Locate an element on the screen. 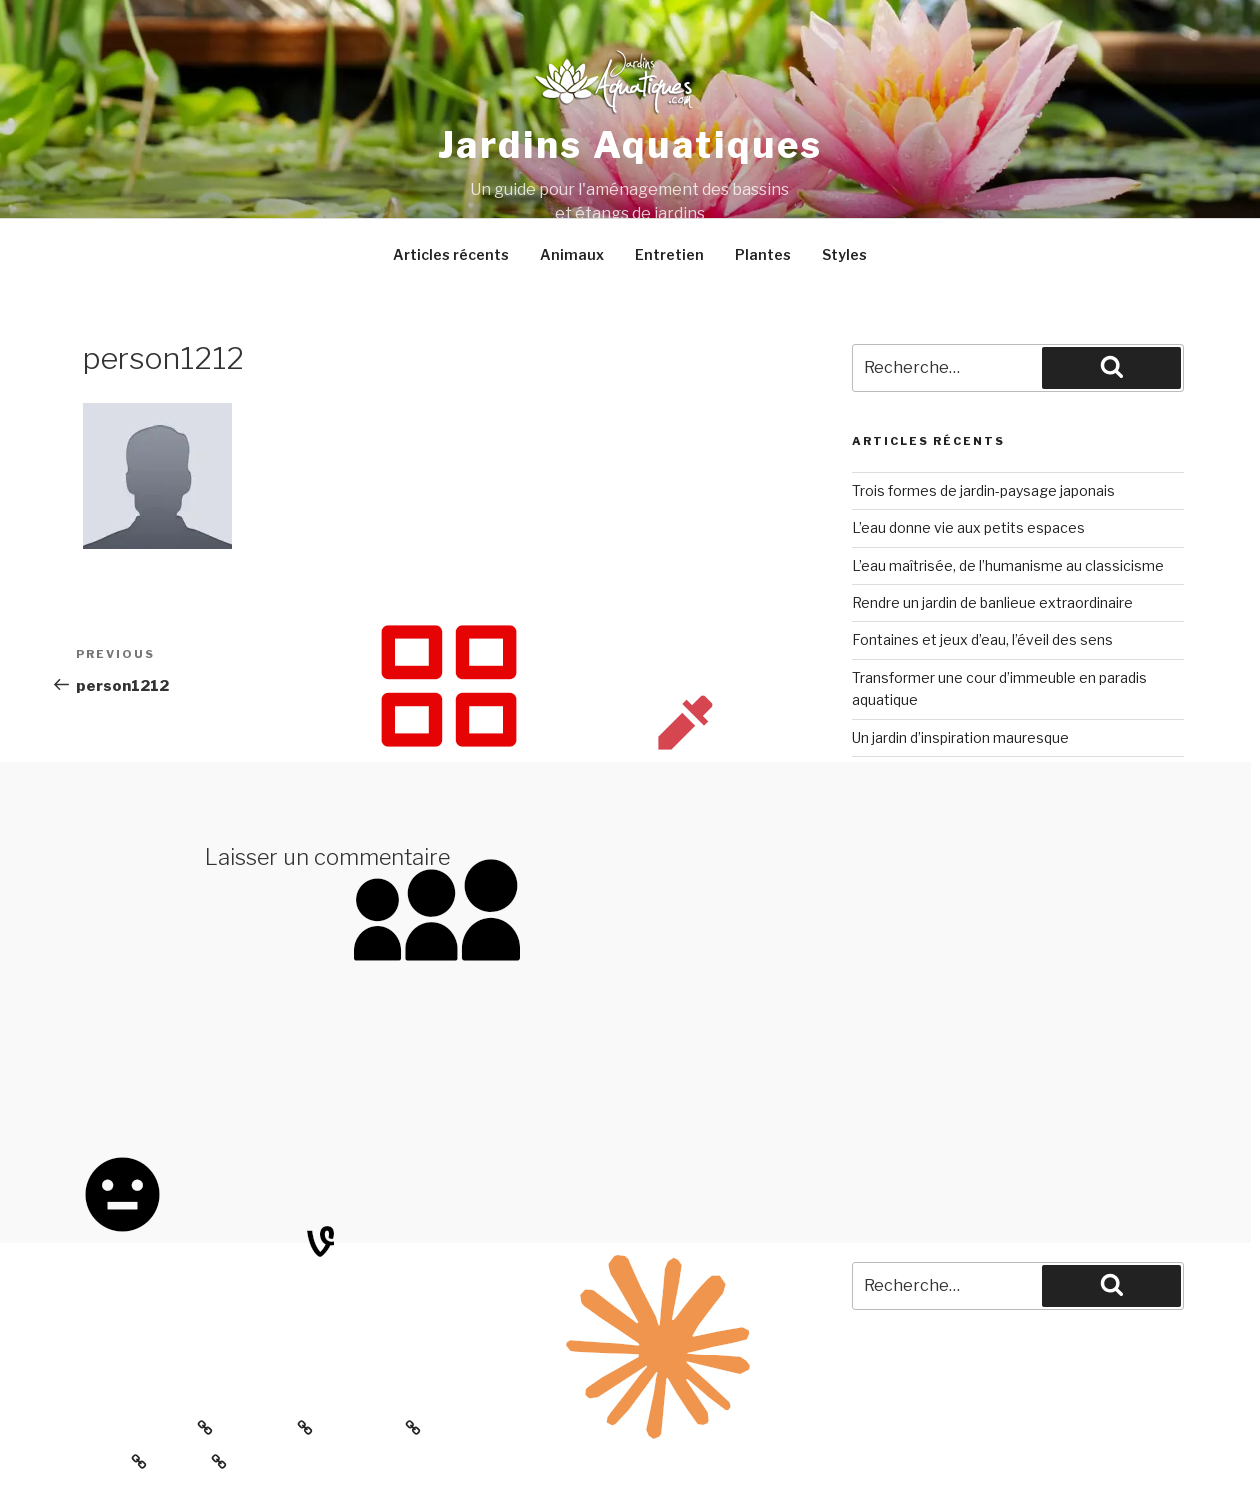 The image size is (1260, 1497). switch to gallery view is located at coordinates (449, 686).